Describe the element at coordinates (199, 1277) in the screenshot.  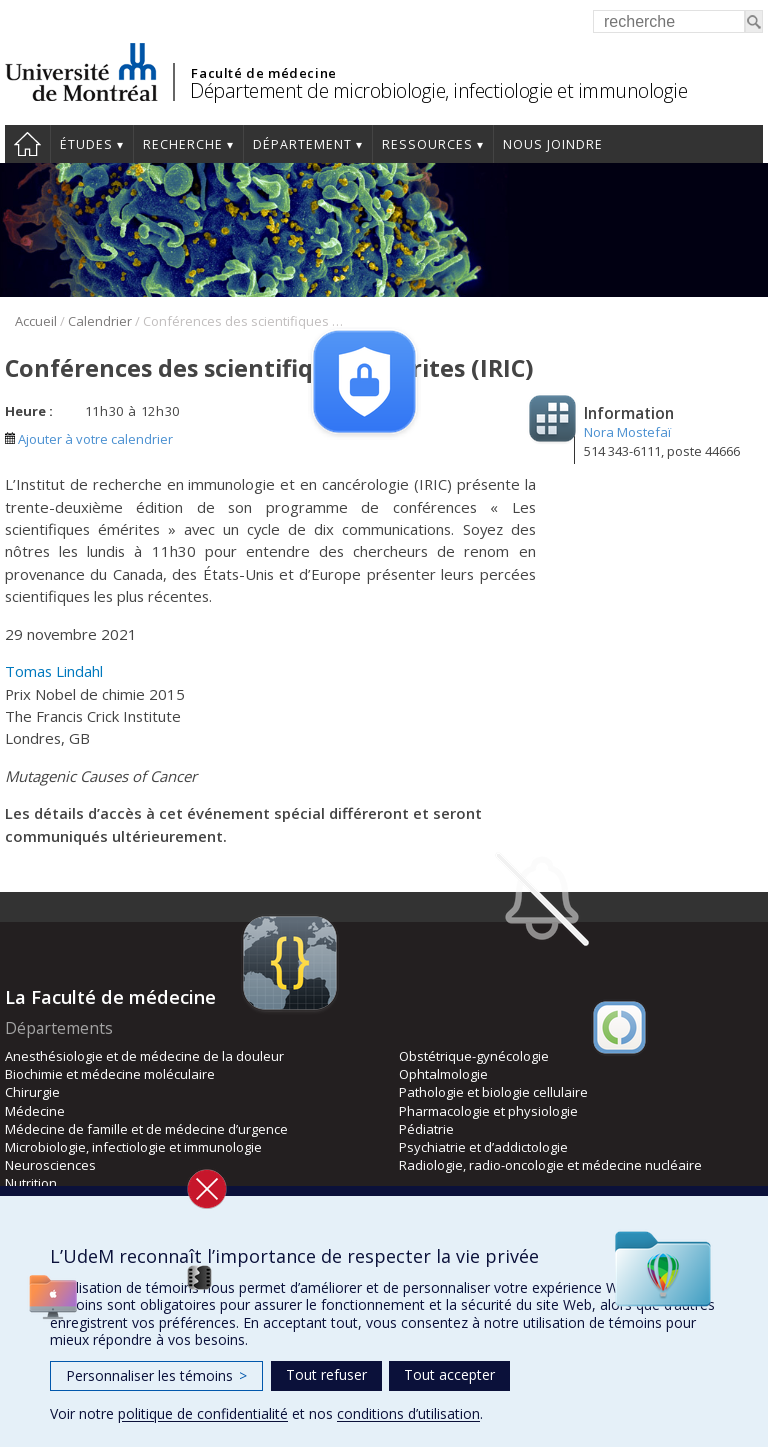
I see `open flowblade video editor` at that location.